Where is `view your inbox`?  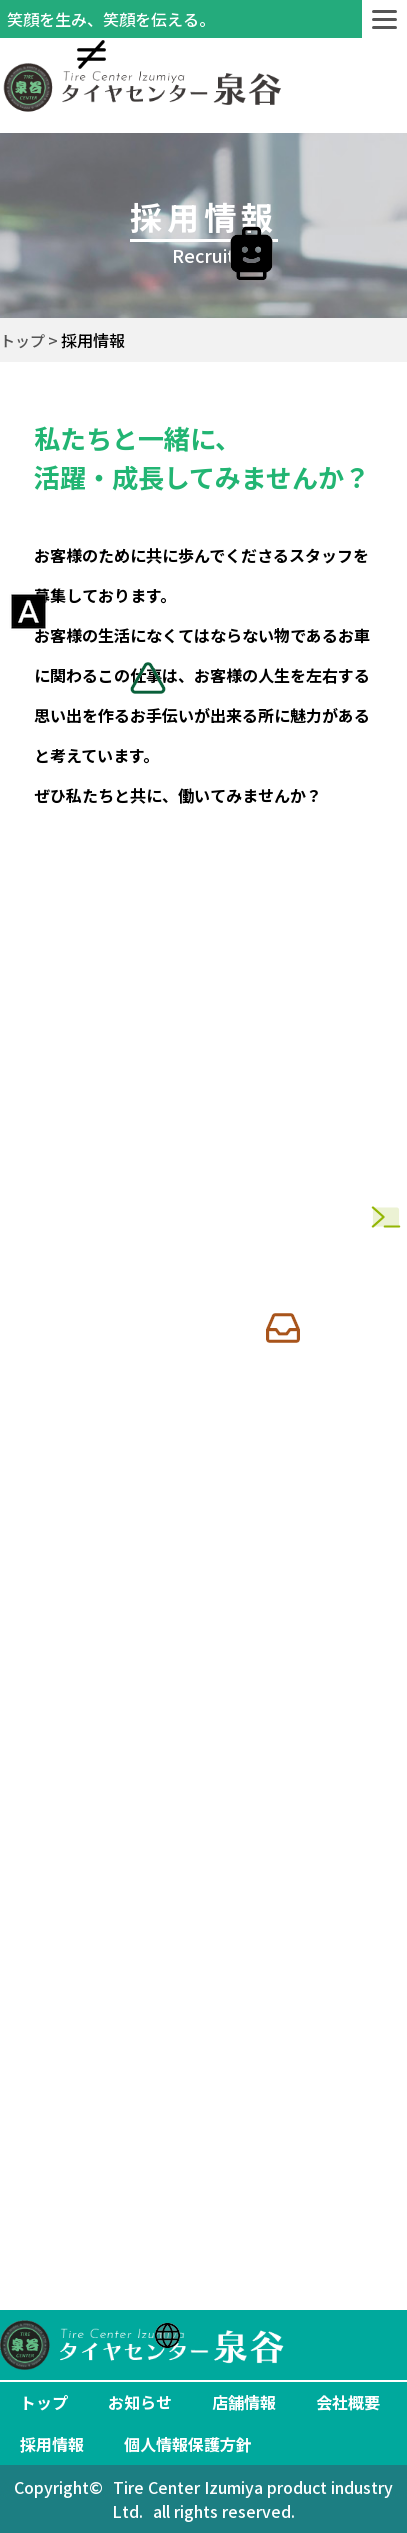 view your inbox is located at coordinates (283, 1328).